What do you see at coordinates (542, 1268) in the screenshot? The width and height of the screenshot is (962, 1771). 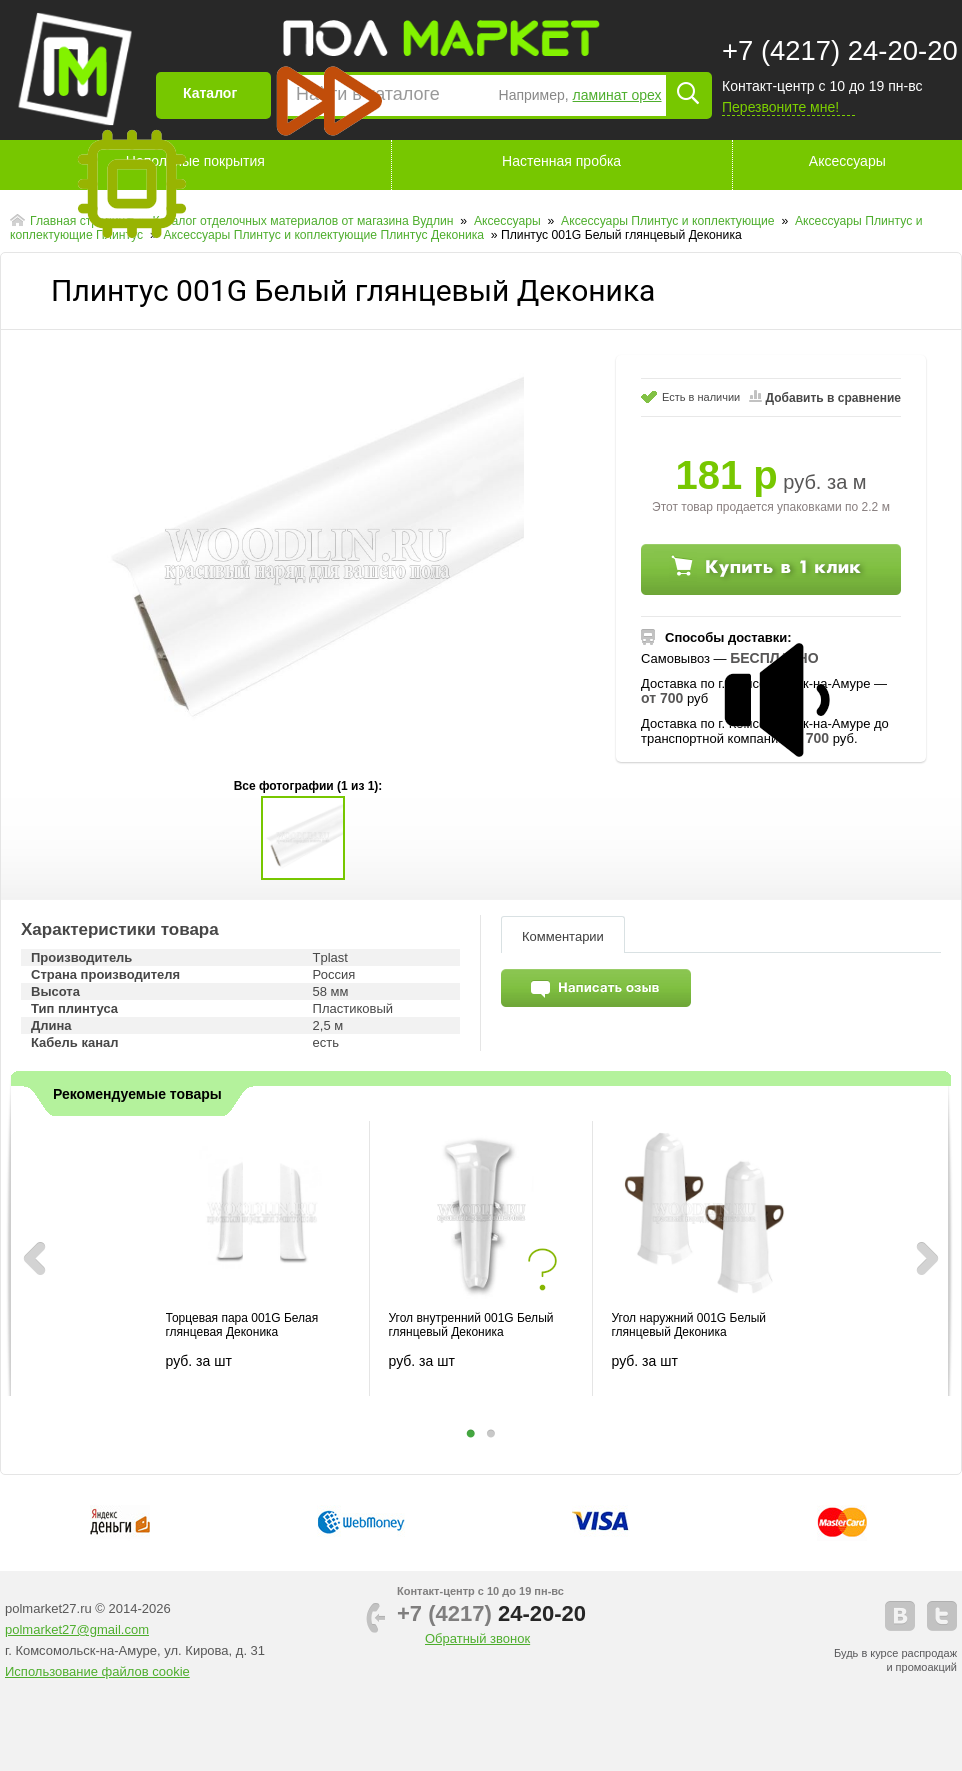 I see `access help or support information` at bounding box center [542, 1268].